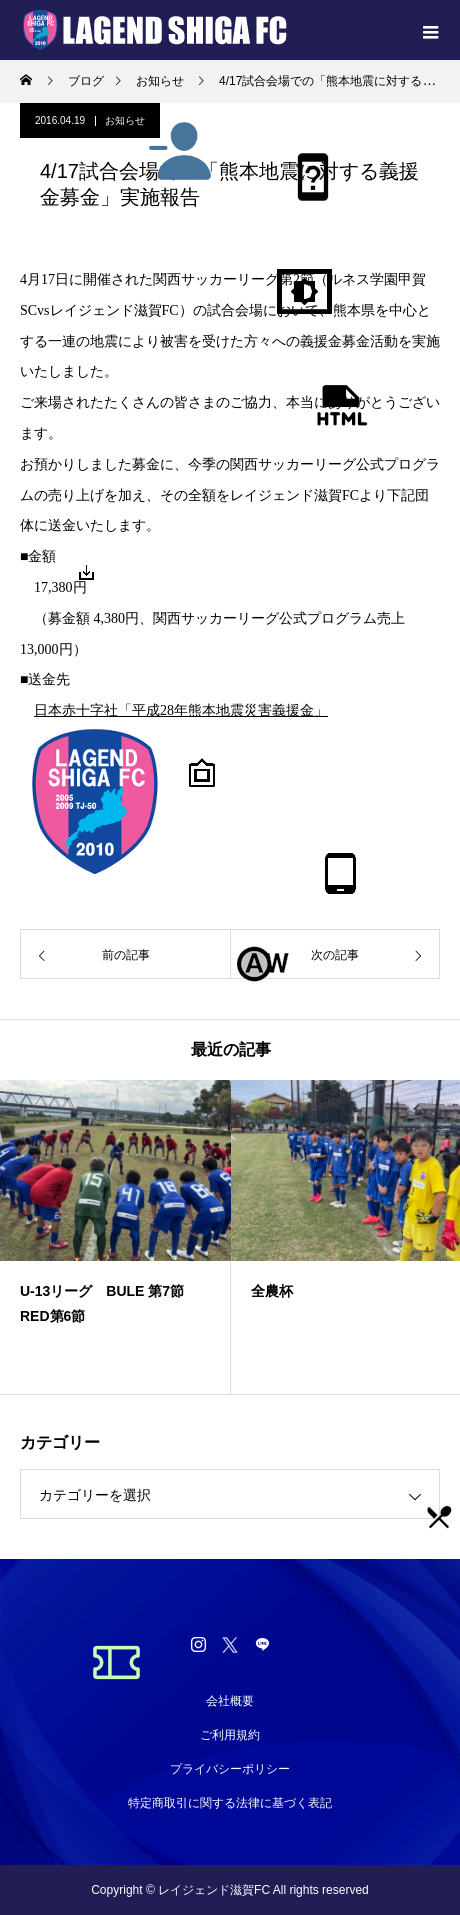 The width and height of the screenshot is (460, 1915). I want to click on adjust display brightness settings, so click(304, 291).